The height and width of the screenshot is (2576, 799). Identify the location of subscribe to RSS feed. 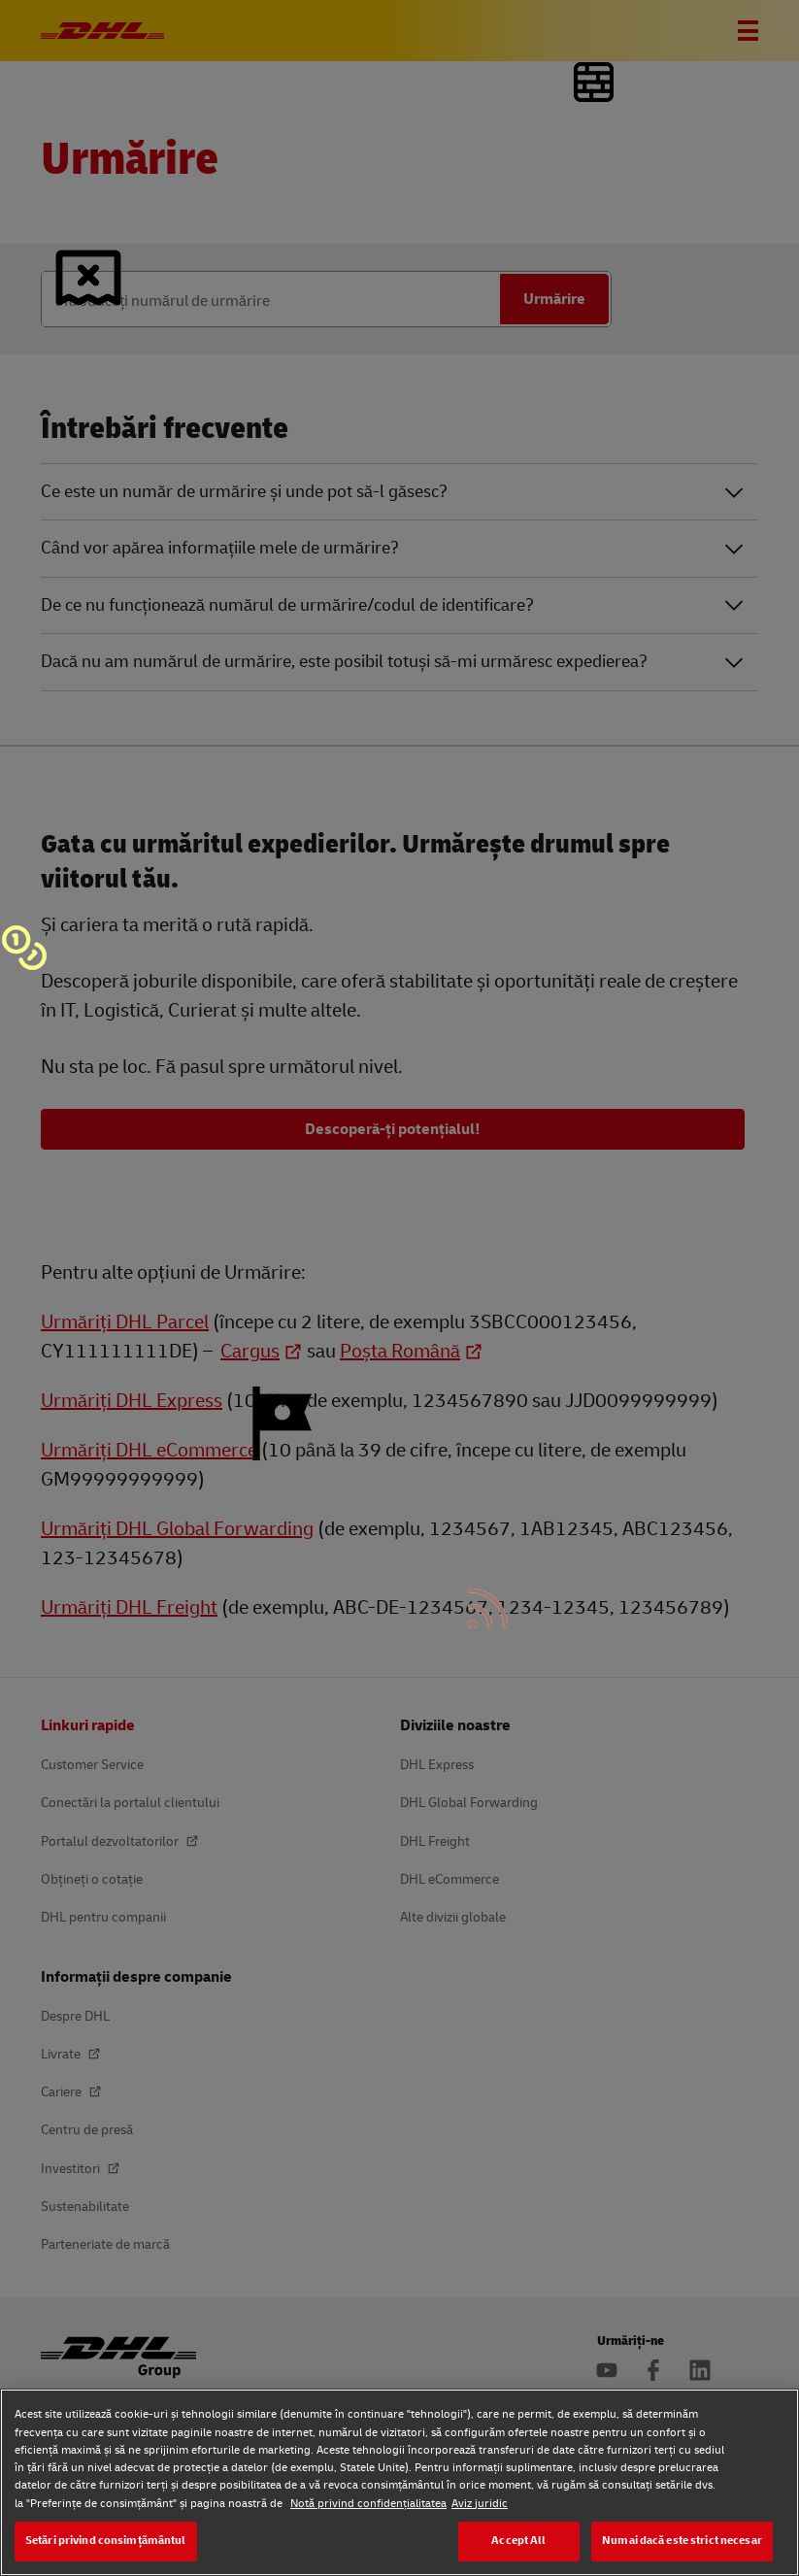
(487, 1608).